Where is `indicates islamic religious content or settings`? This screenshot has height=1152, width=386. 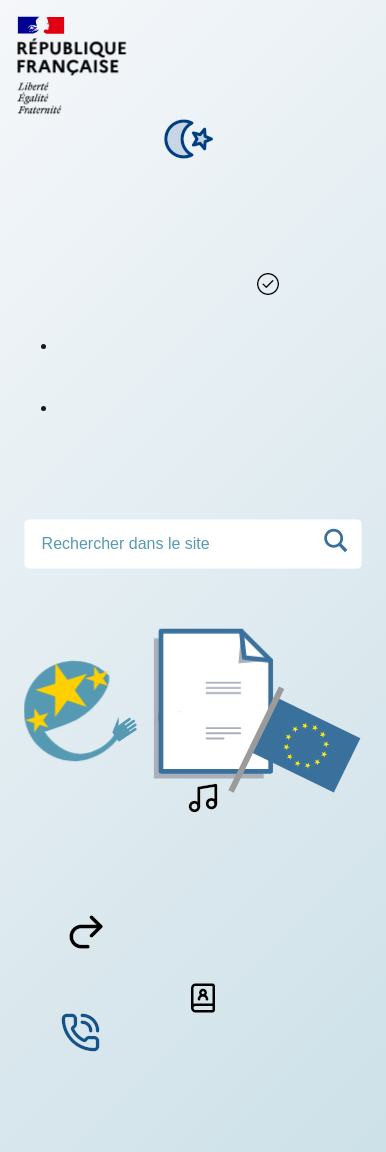 indicates islamic religious content or settings is located at coordinates (187, 139).